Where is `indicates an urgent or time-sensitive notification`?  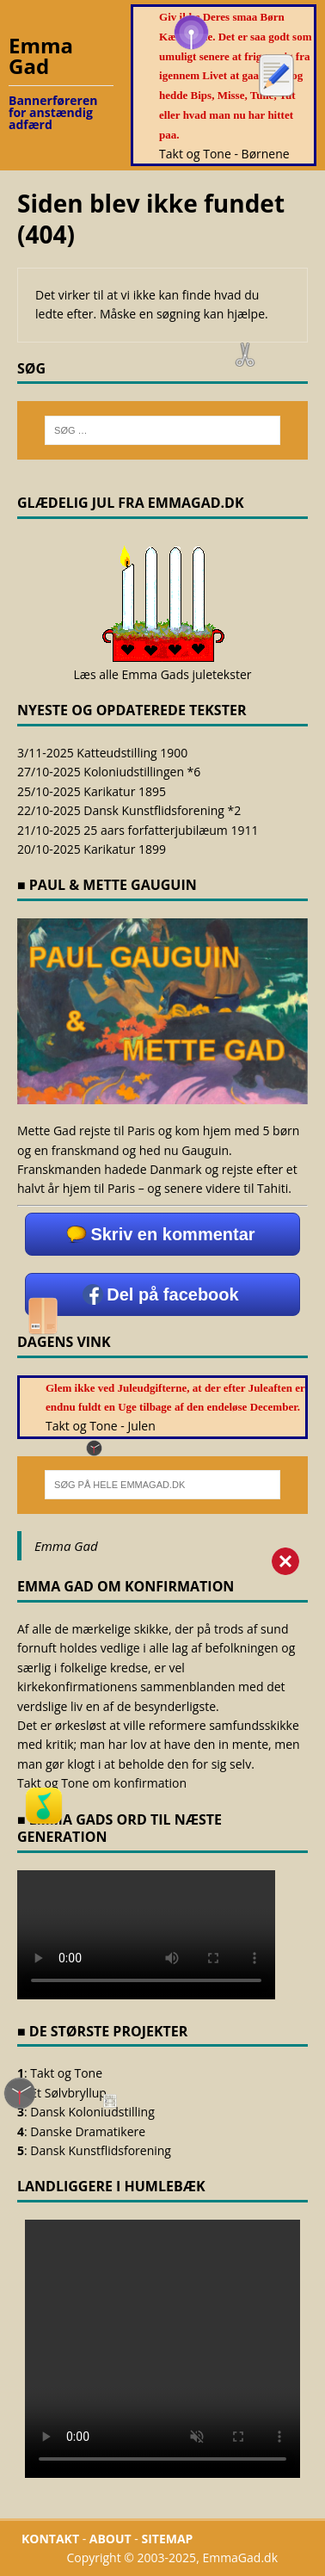 indicates an urgent or time-sensitive notification is located at coordinates (94, 1448).